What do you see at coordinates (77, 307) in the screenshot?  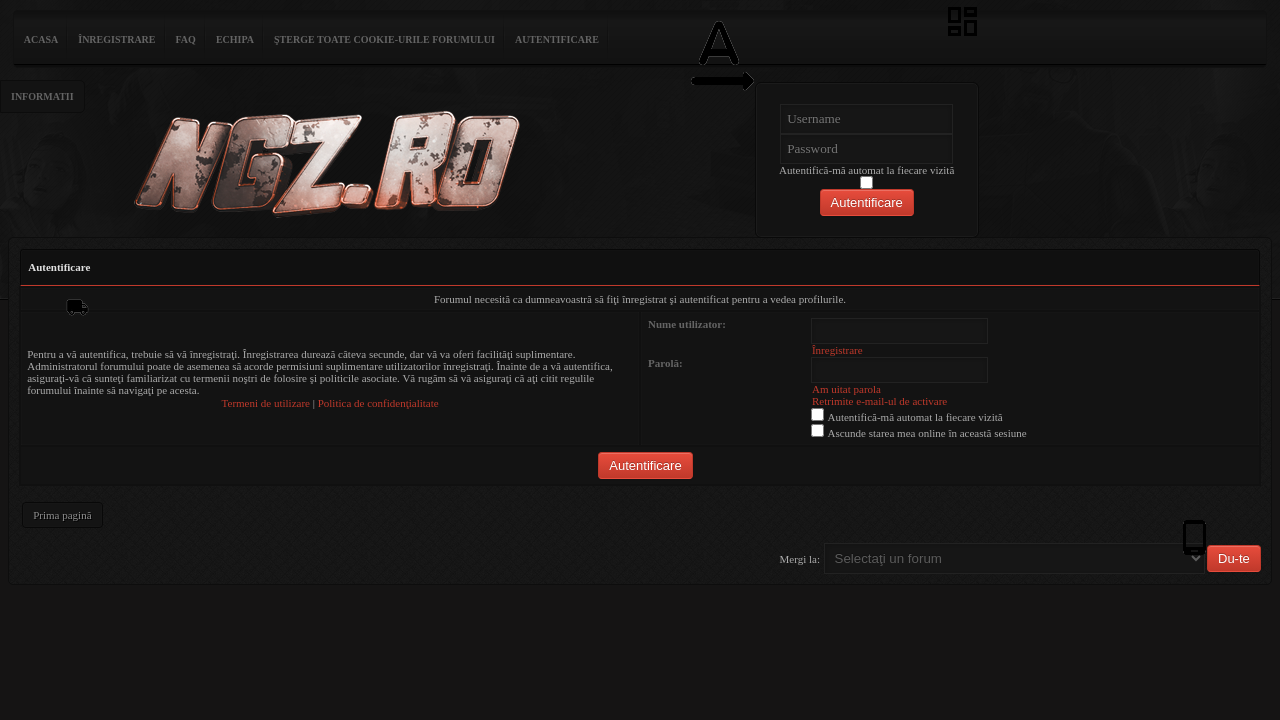 I see `track your delivery status` at bounding box center [77, 307].